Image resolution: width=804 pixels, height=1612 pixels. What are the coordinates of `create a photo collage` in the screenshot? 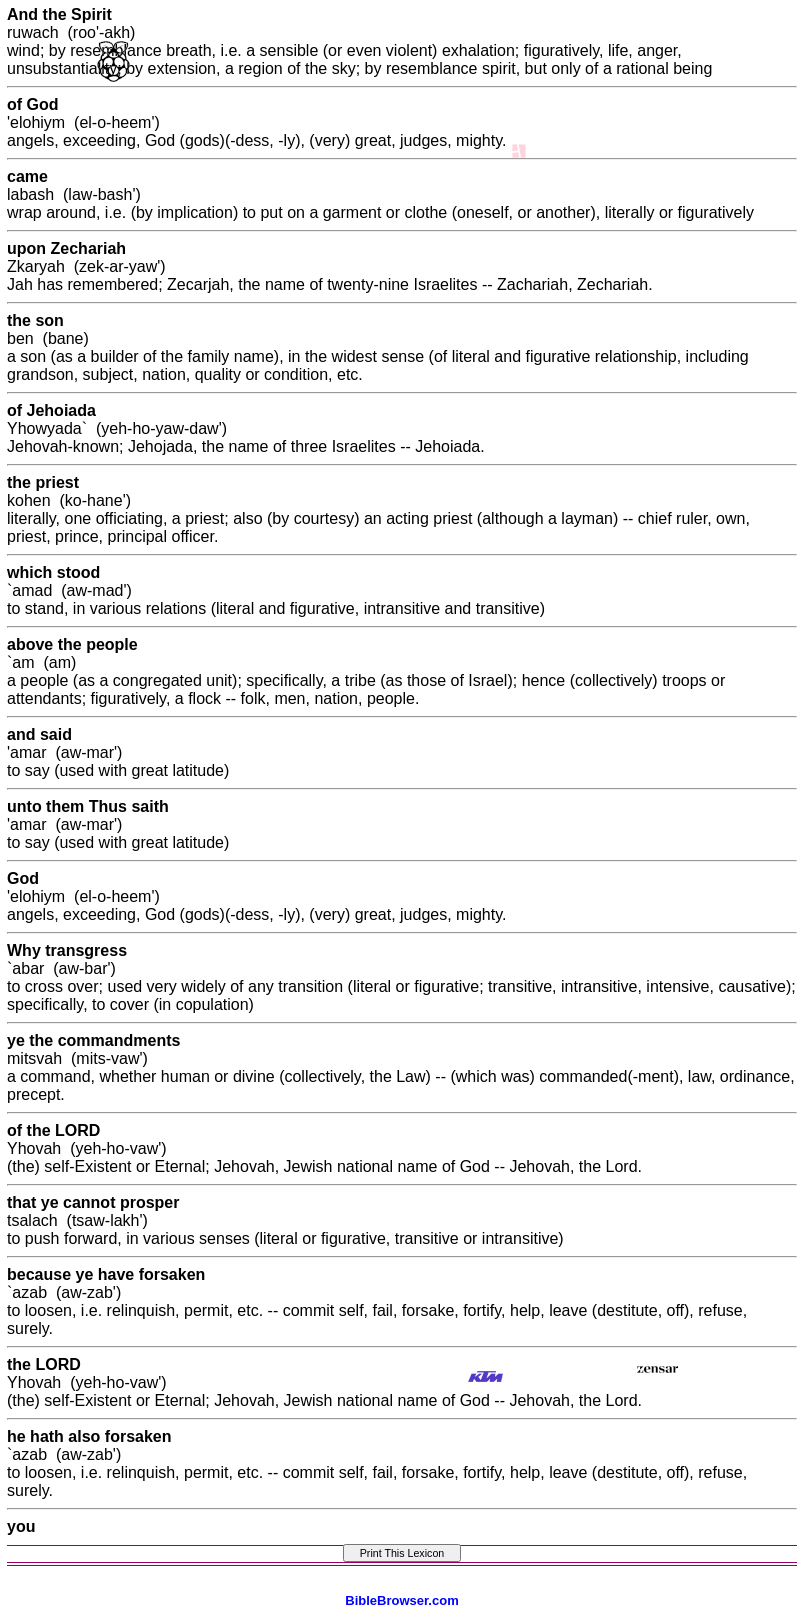 It's located at (519, 151).